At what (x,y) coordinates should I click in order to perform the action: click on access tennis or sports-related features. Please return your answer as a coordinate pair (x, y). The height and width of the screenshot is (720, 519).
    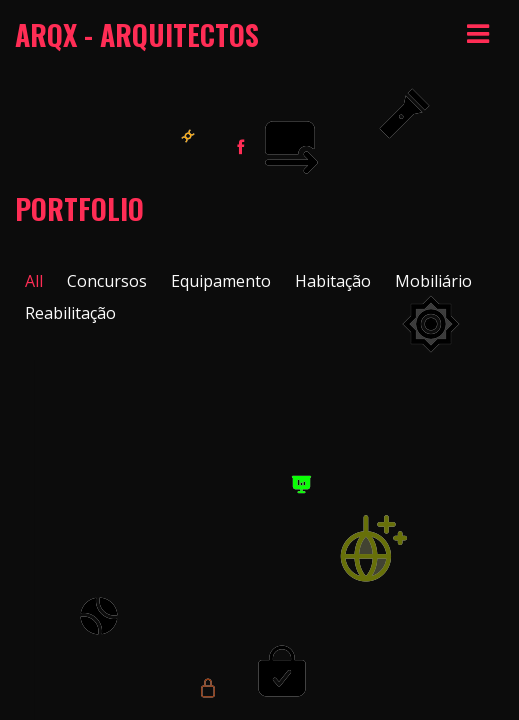
    Looking at the image, I should click on (99, 616).